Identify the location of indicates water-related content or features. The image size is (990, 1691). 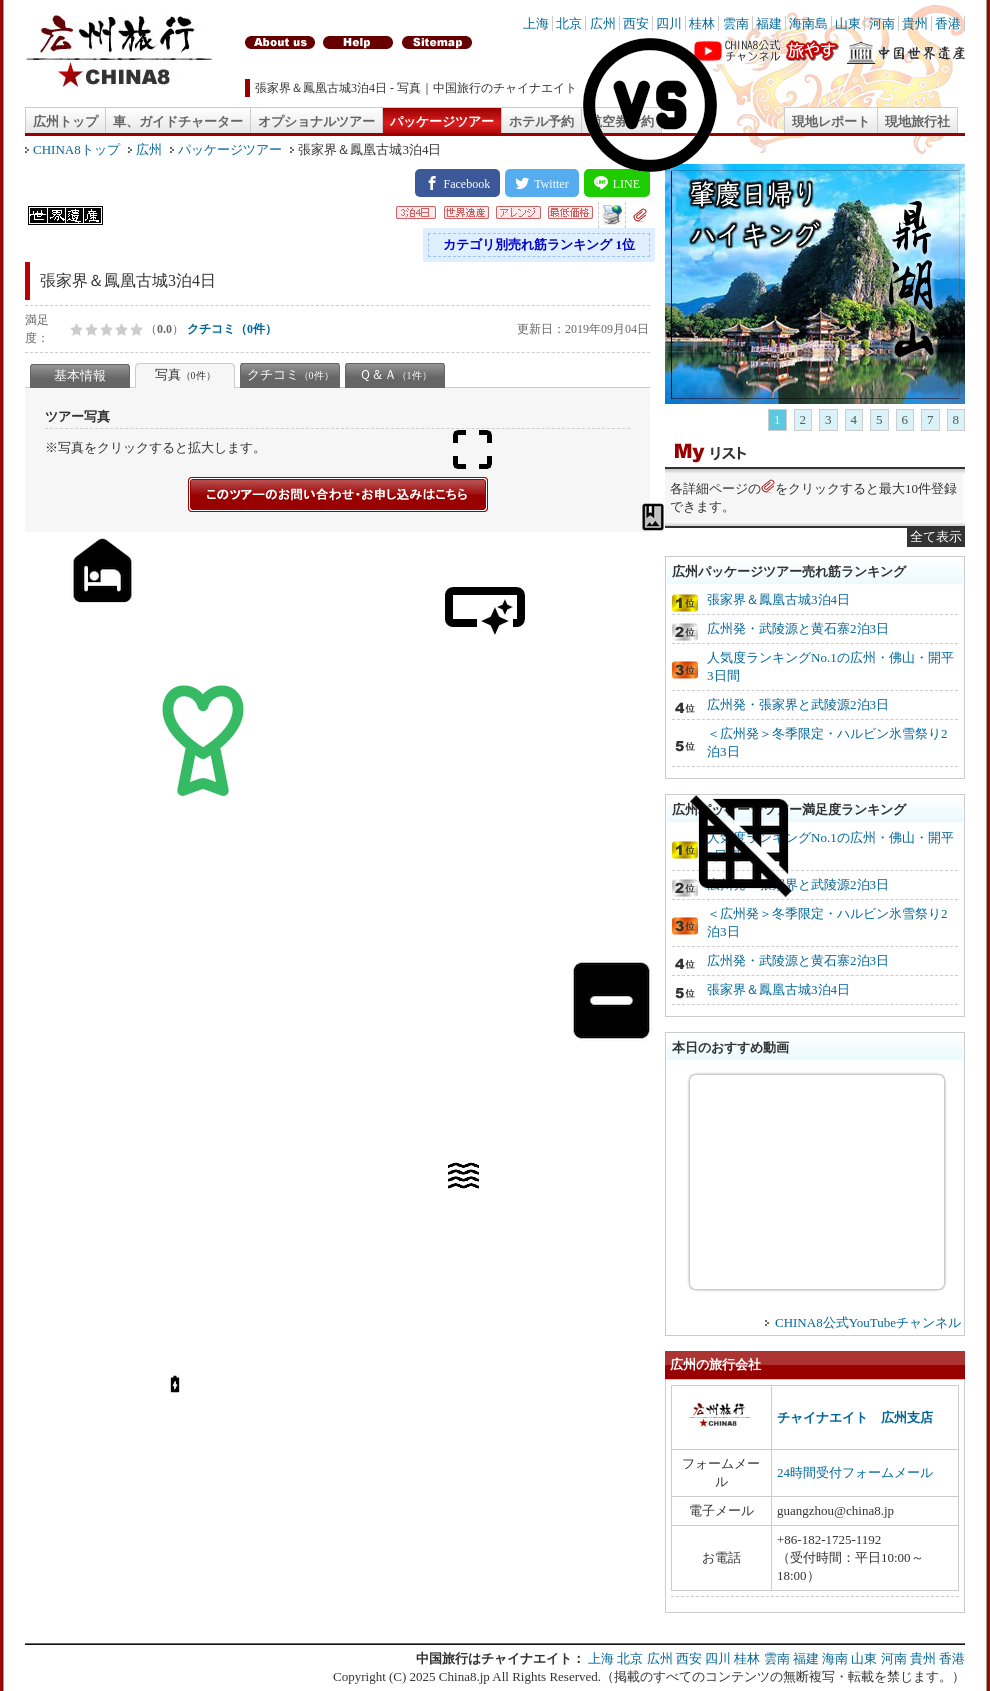
(463, 1175).